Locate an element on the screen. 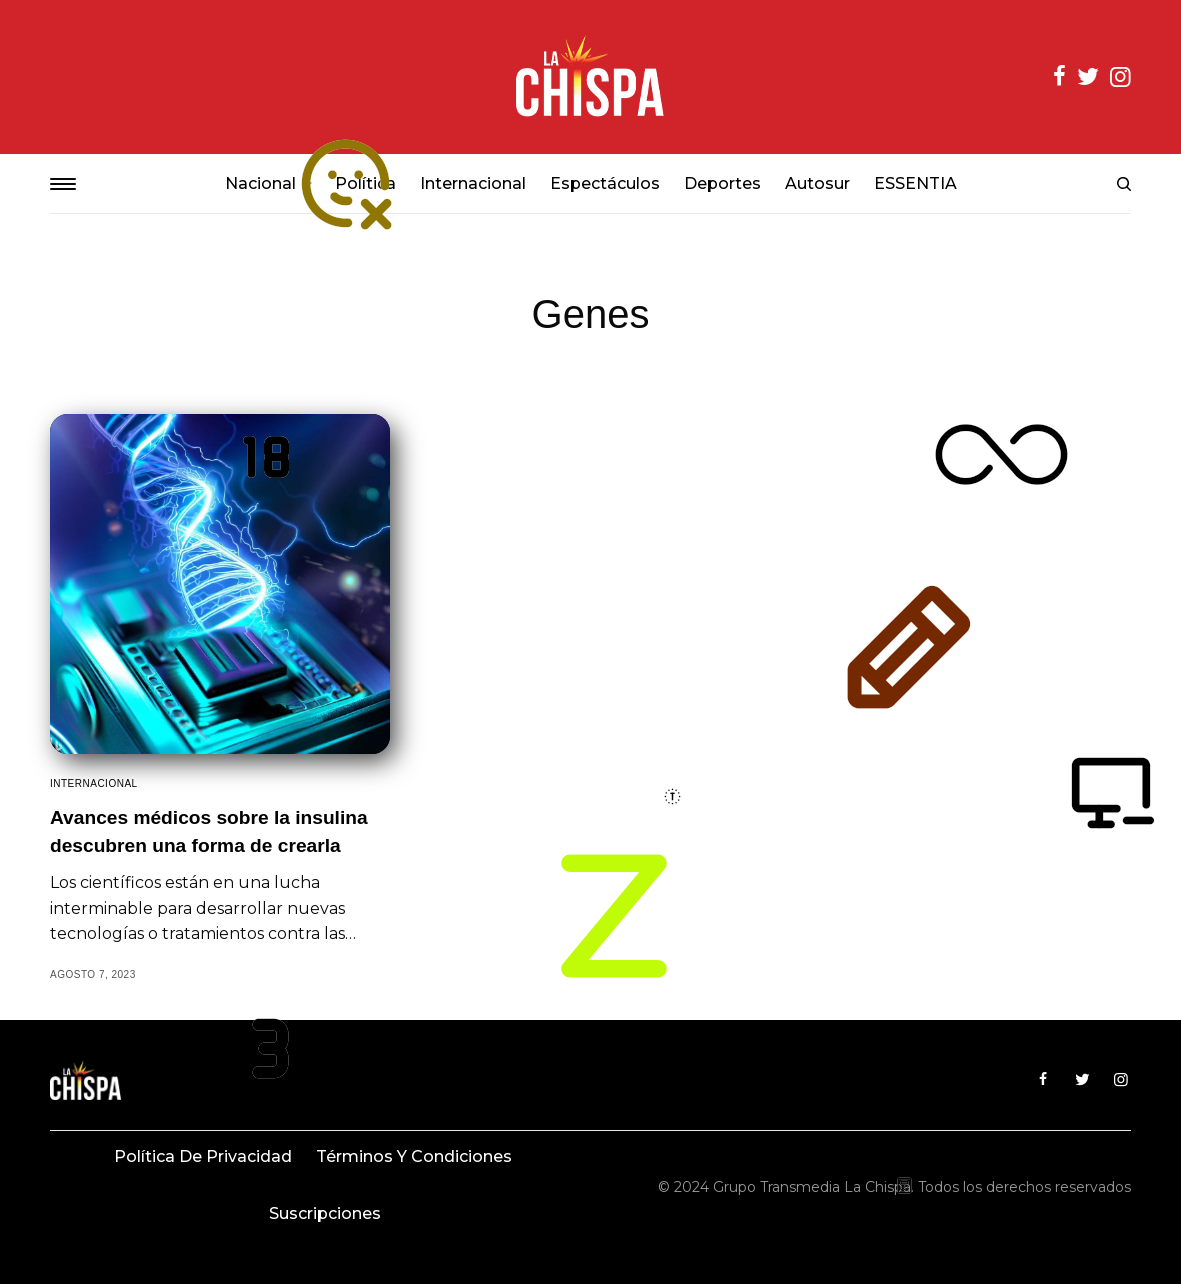 The height and width of the screenshot is (1284, 1181). indicates unlimited or infinite content is located at coordinates (1001, 454).